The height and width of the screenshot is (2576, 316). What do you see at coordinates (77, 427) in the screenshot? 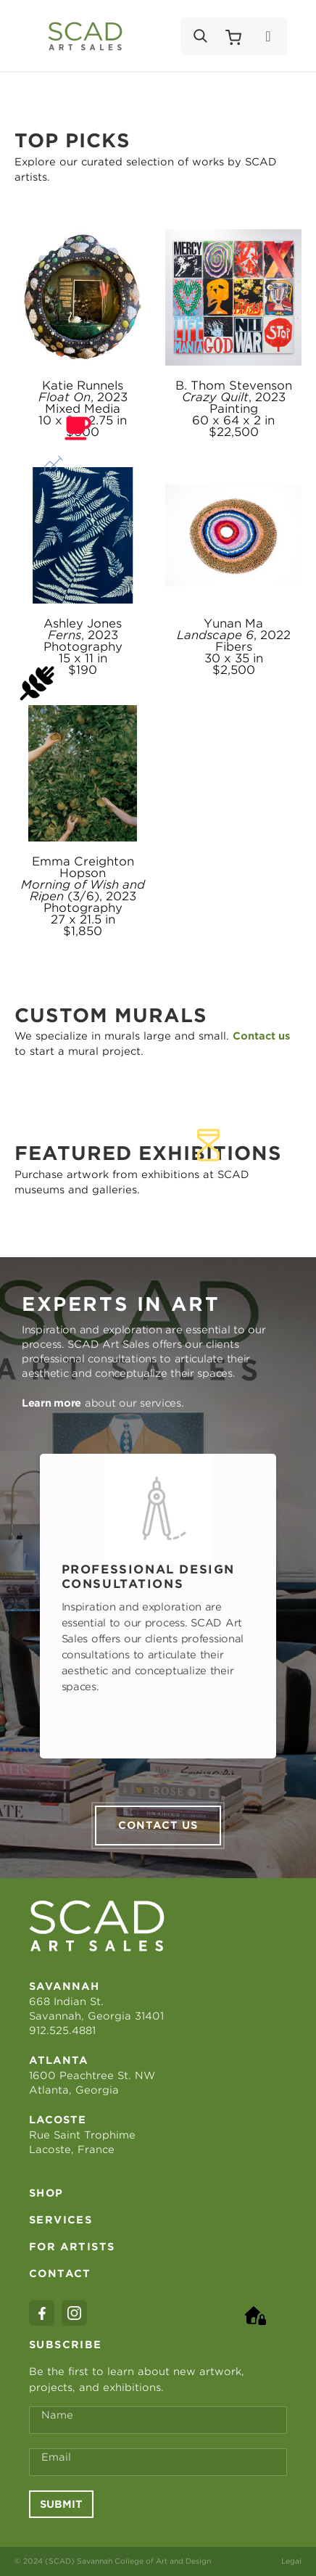
I see `take a coffee break or pause work` at bounding box center [77, 427].